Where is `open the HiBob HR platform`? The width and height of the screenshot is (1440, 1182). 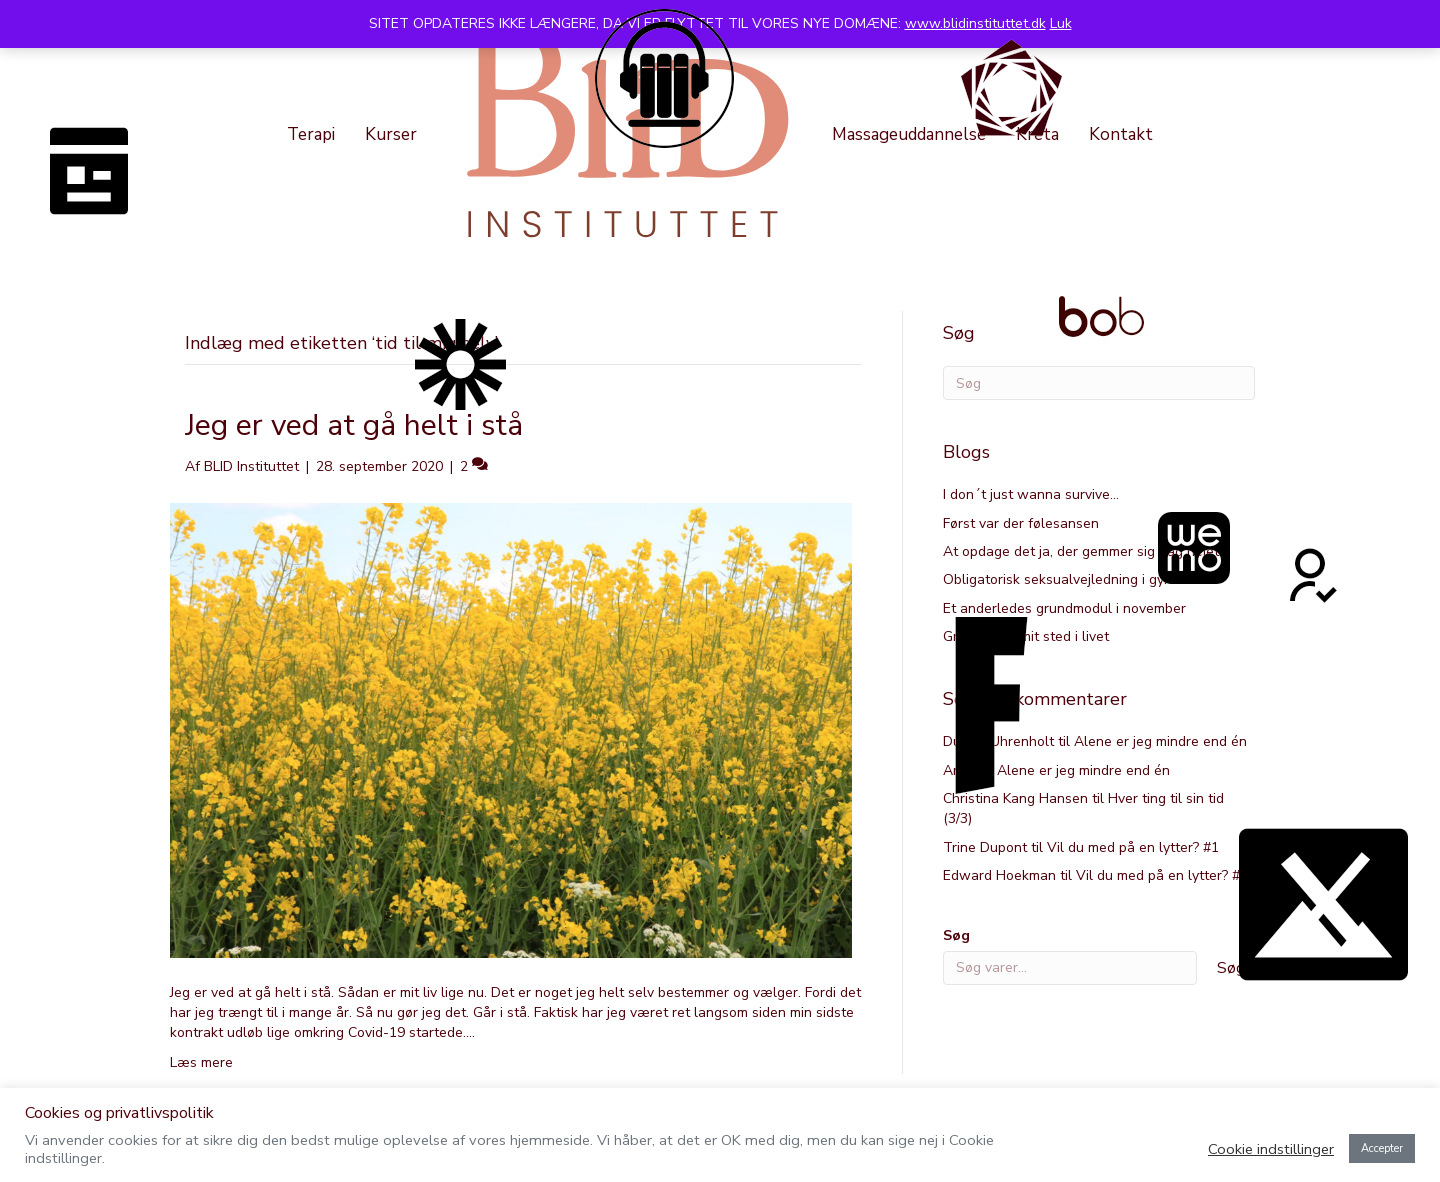 open the HiBob HR platform is located at coordinates (1101, 316).